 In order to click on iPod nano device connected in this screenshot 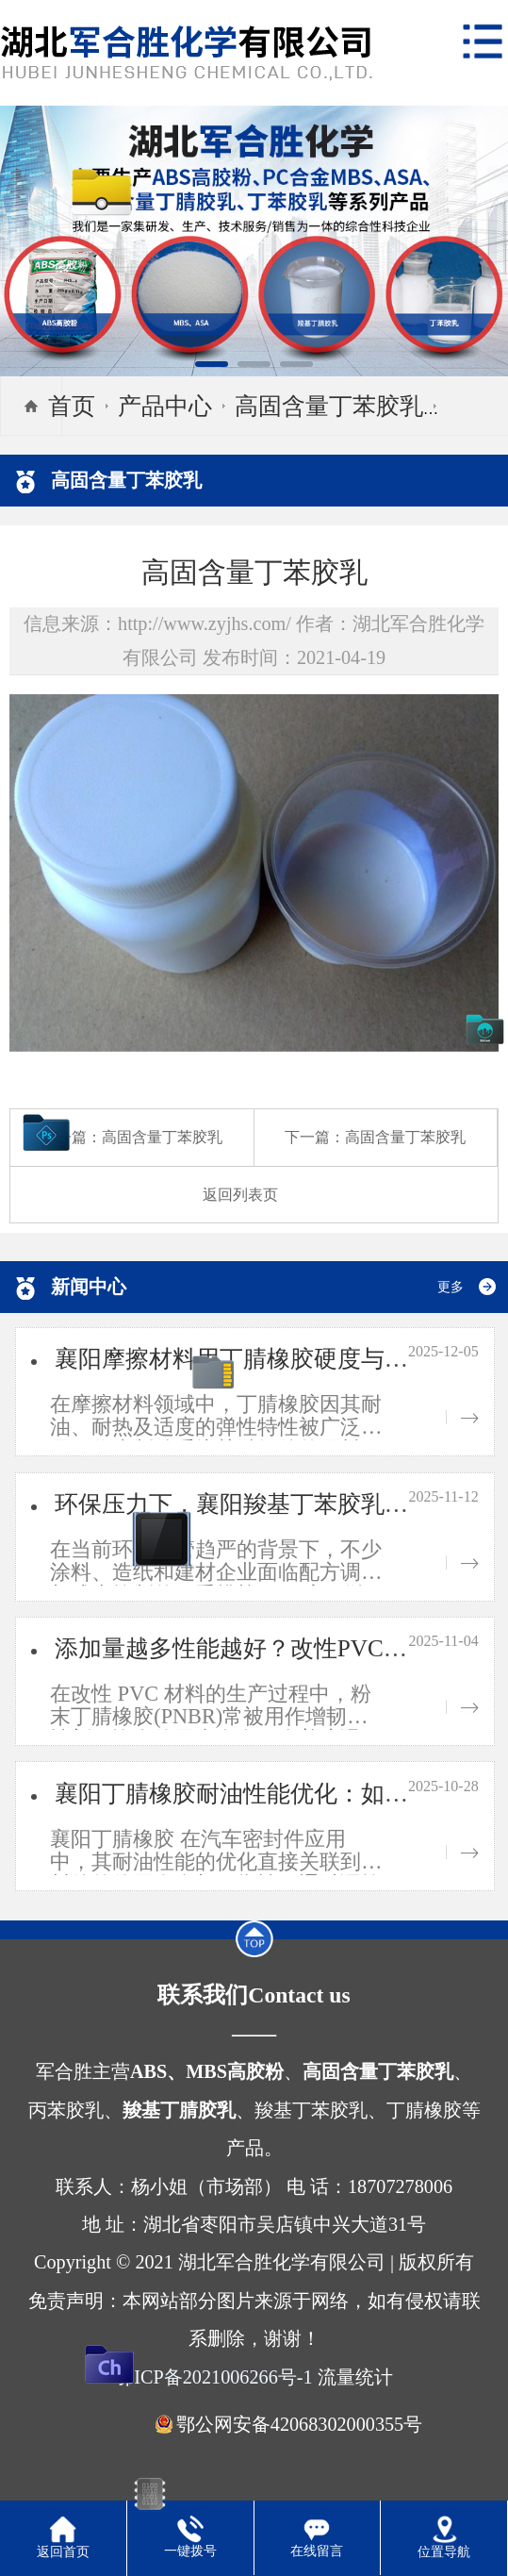, I will do `click(161, 1538)`.